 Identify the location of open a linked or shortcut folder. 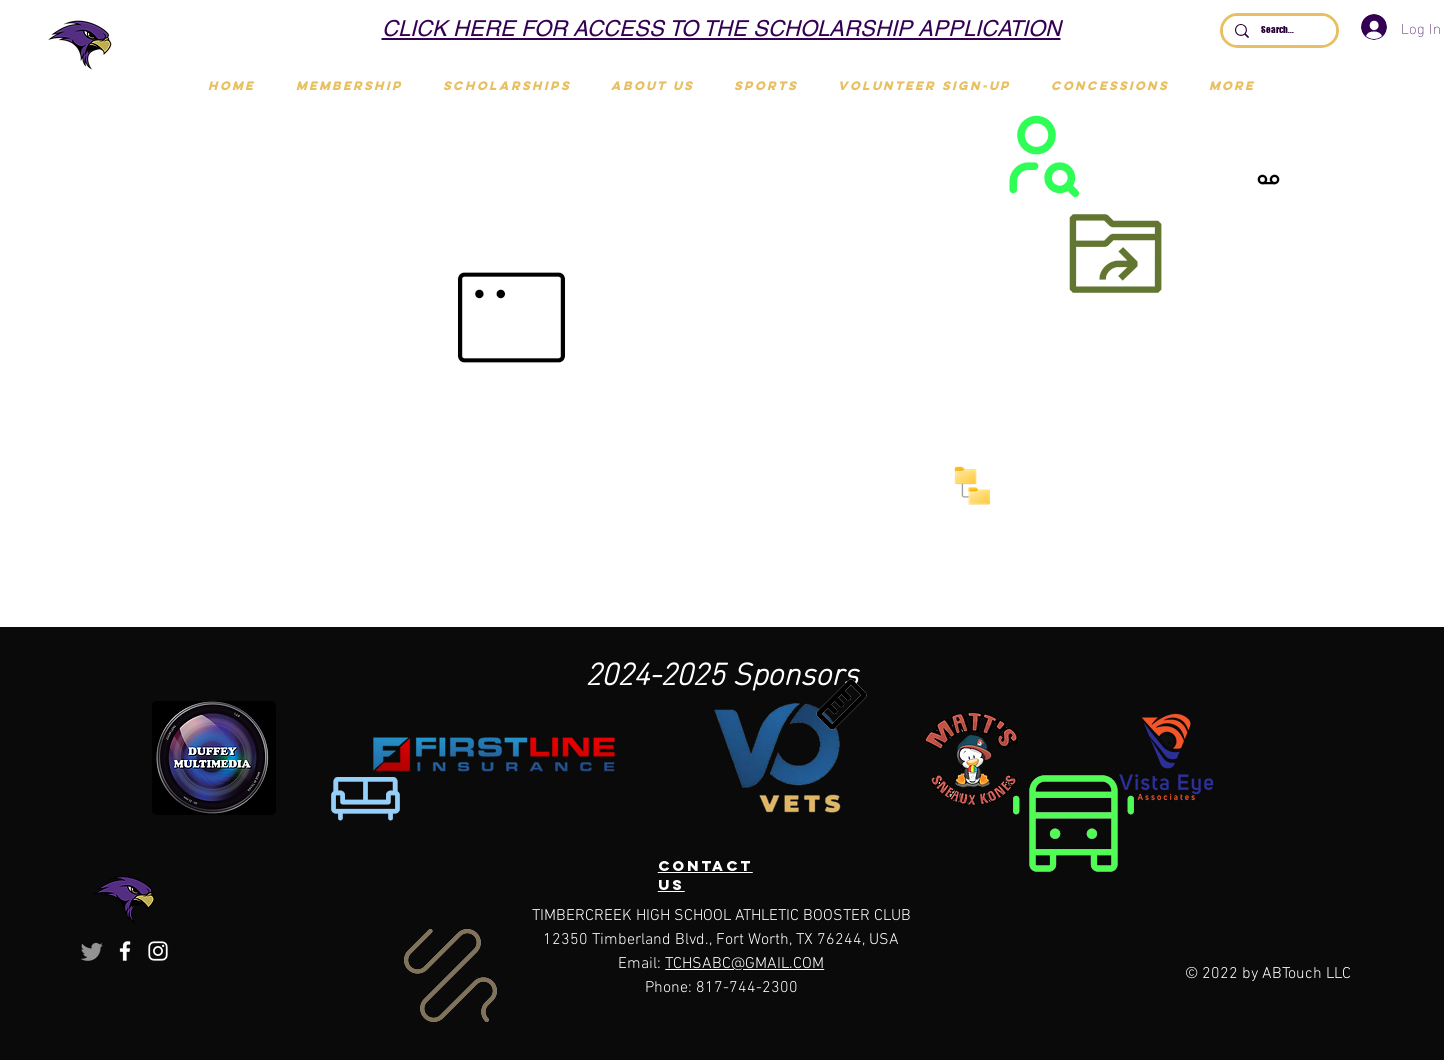
(1115, 253).